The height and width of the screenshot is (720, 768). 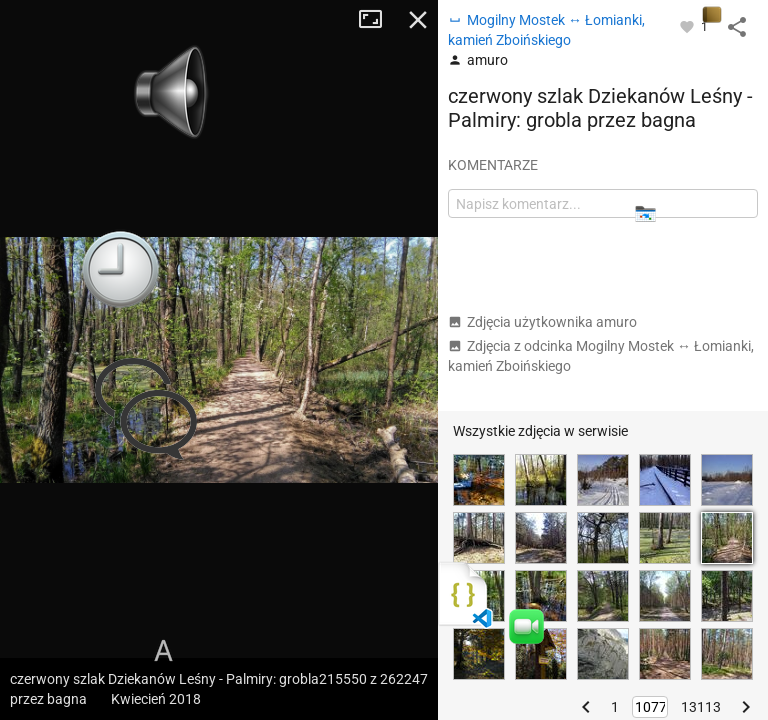 What do you see at coordinates (163, 650) in the screenshot?
I see `access the font library` at bounding box center [163, 650].